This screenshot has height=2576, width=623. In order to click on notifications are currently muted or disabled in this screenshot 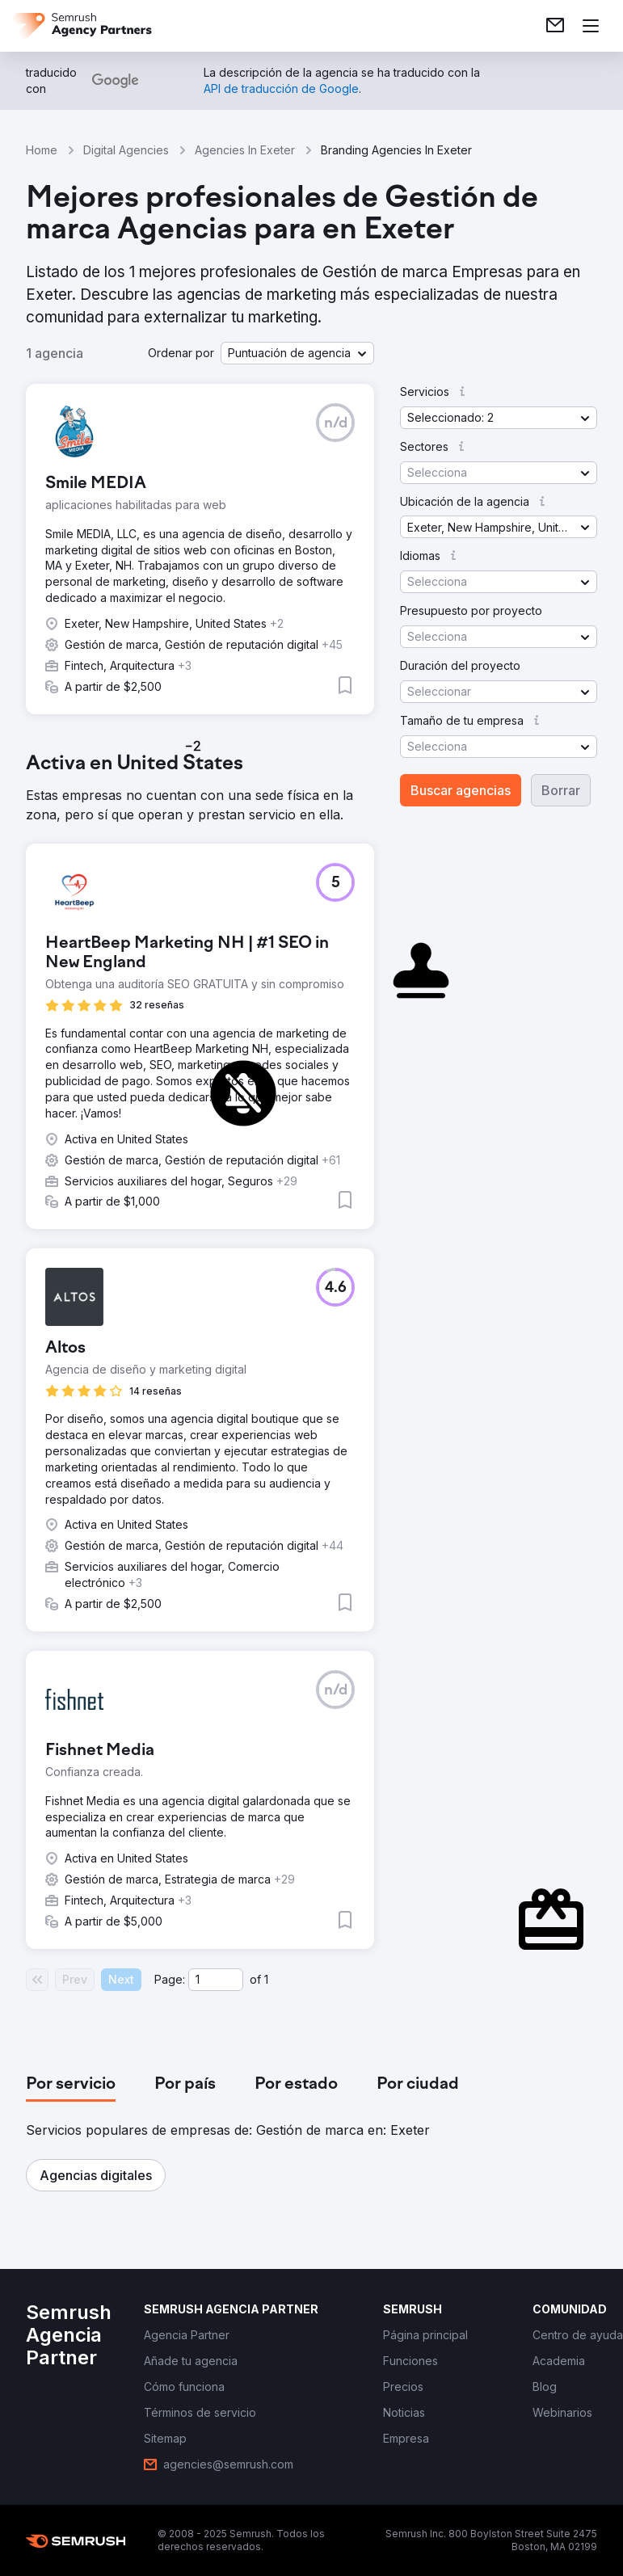, I will do `click(243, 1093)`.